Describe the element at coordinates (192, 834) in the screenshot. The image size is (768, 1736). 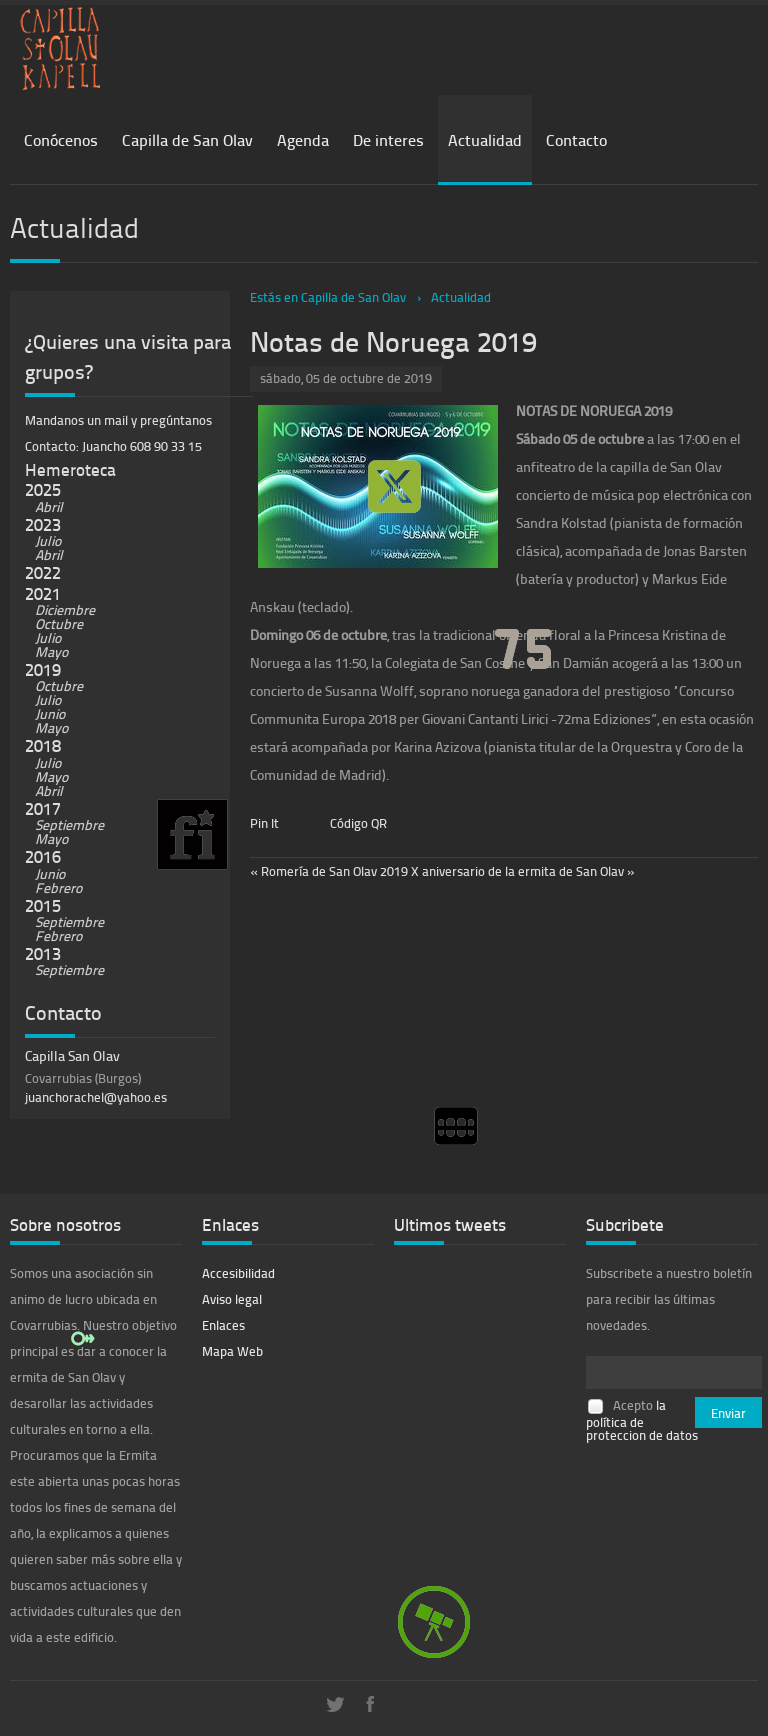
I see `fonticons brand logo` at that location.